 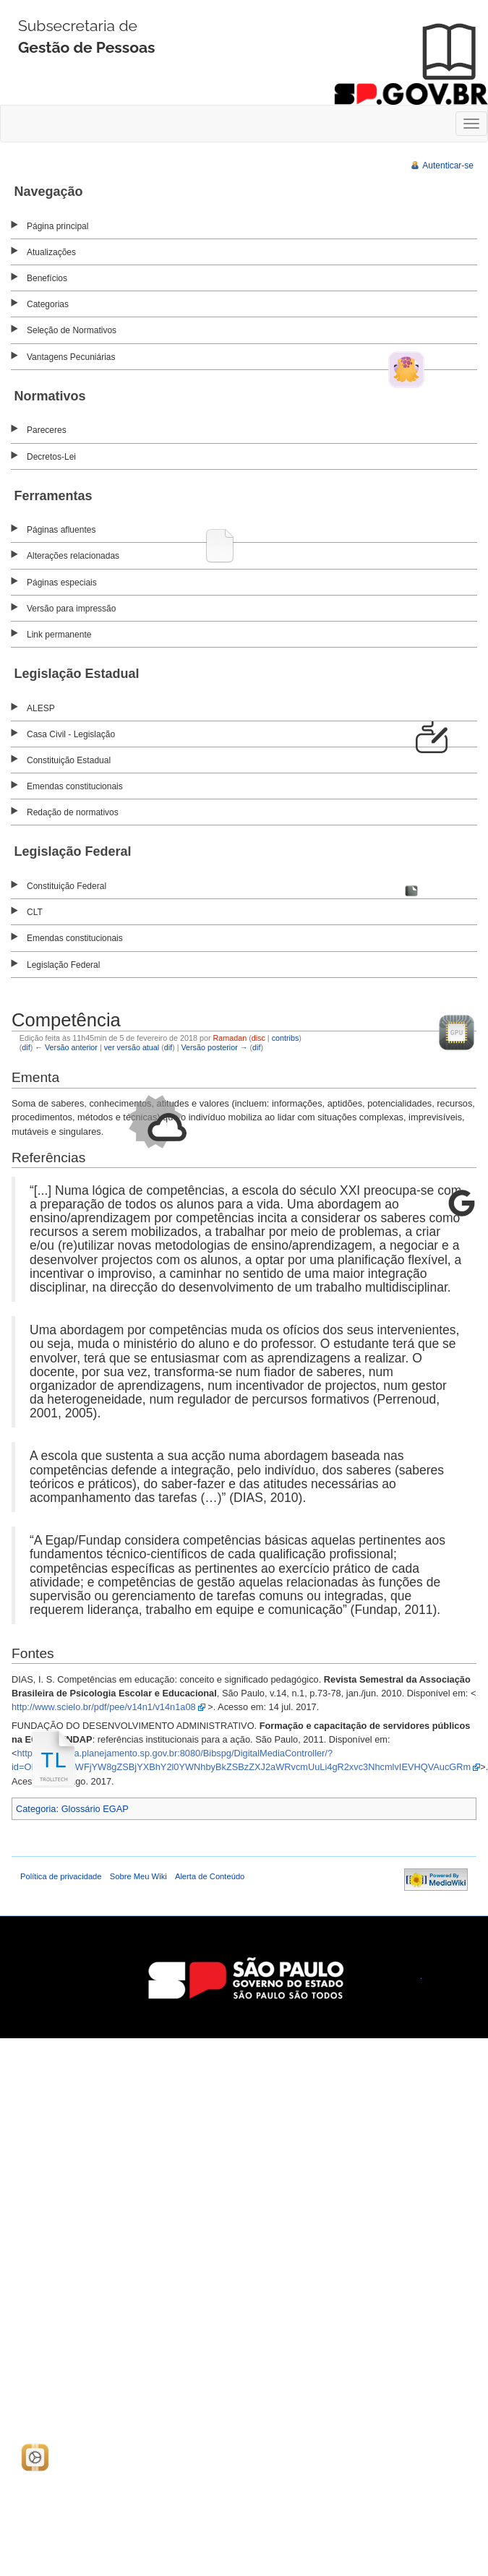 I want to click on a Qt Linguist translation file, so click(x=53, y=1759).